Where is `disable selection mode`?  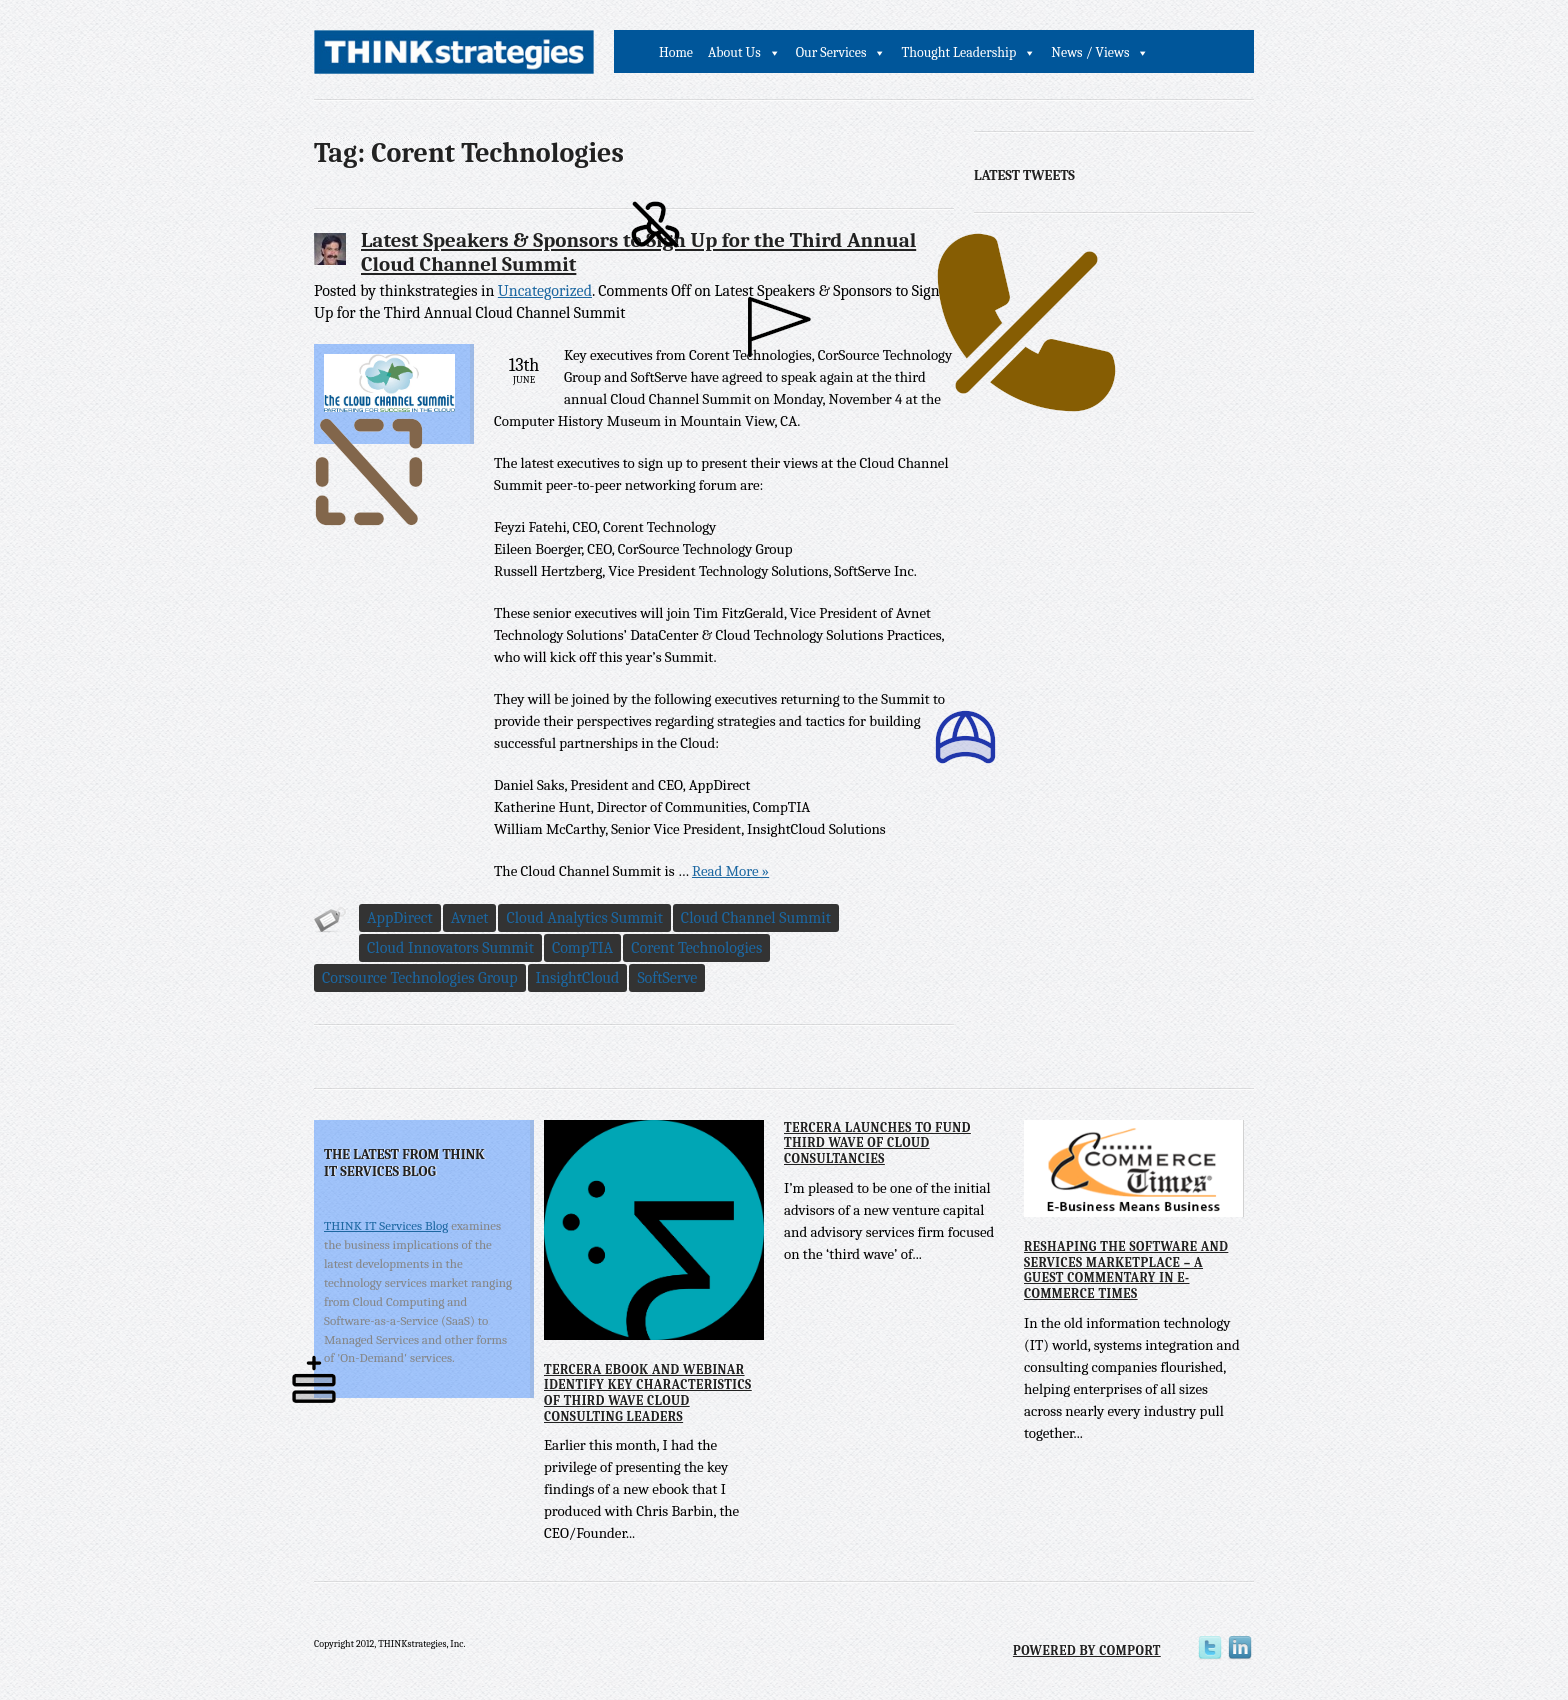 disable selection mode is located at coordinates (369, 472).